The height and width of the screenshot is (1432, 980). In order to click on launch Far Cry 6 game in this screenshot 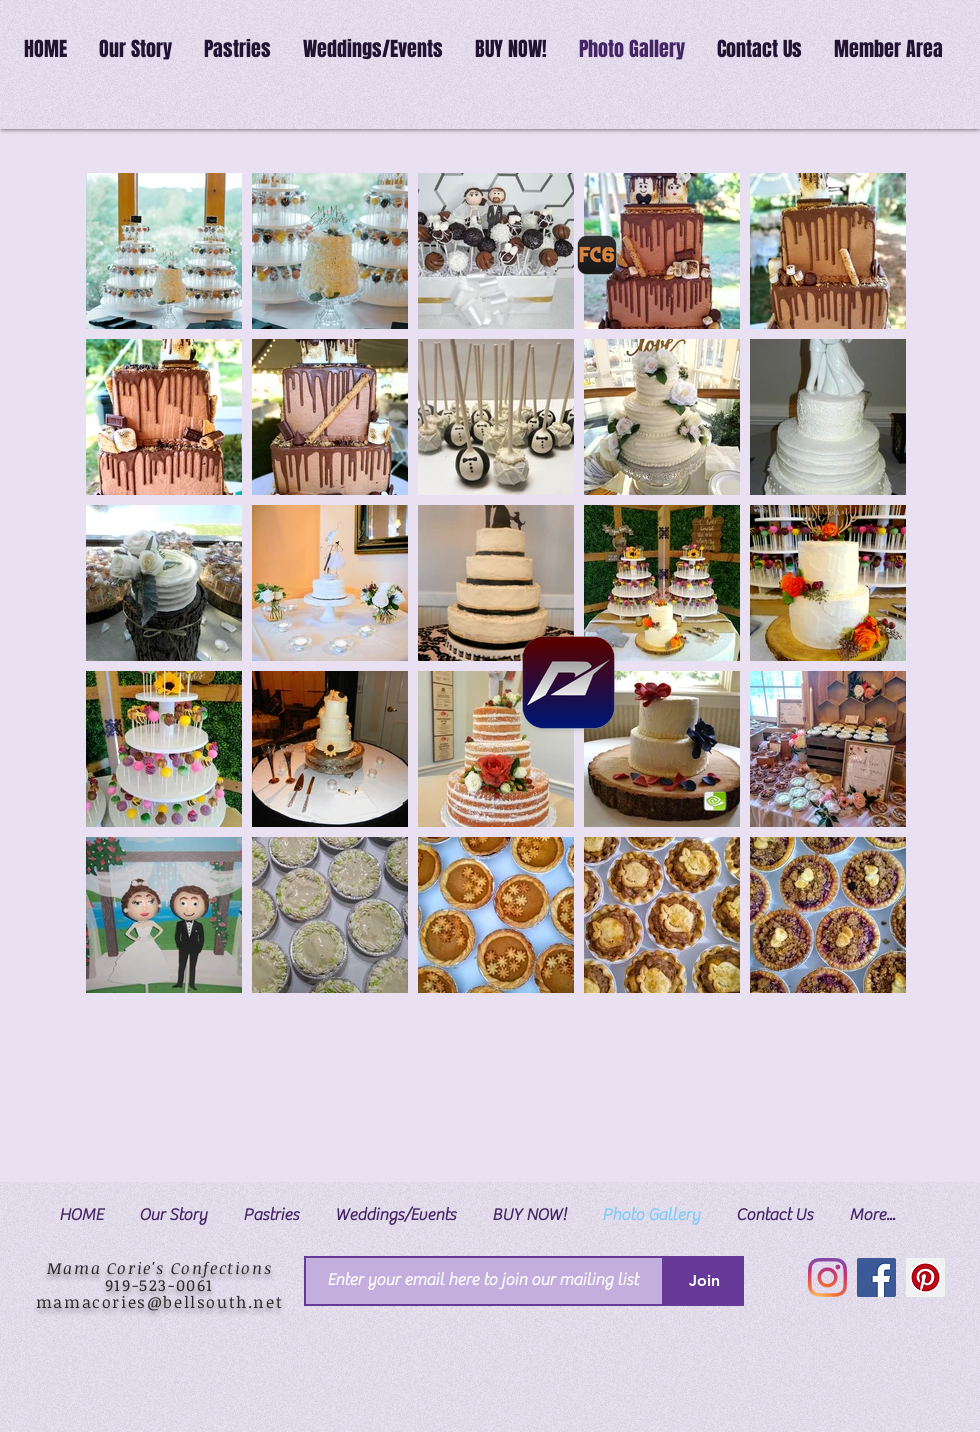, I will do `click(597, 255)`.